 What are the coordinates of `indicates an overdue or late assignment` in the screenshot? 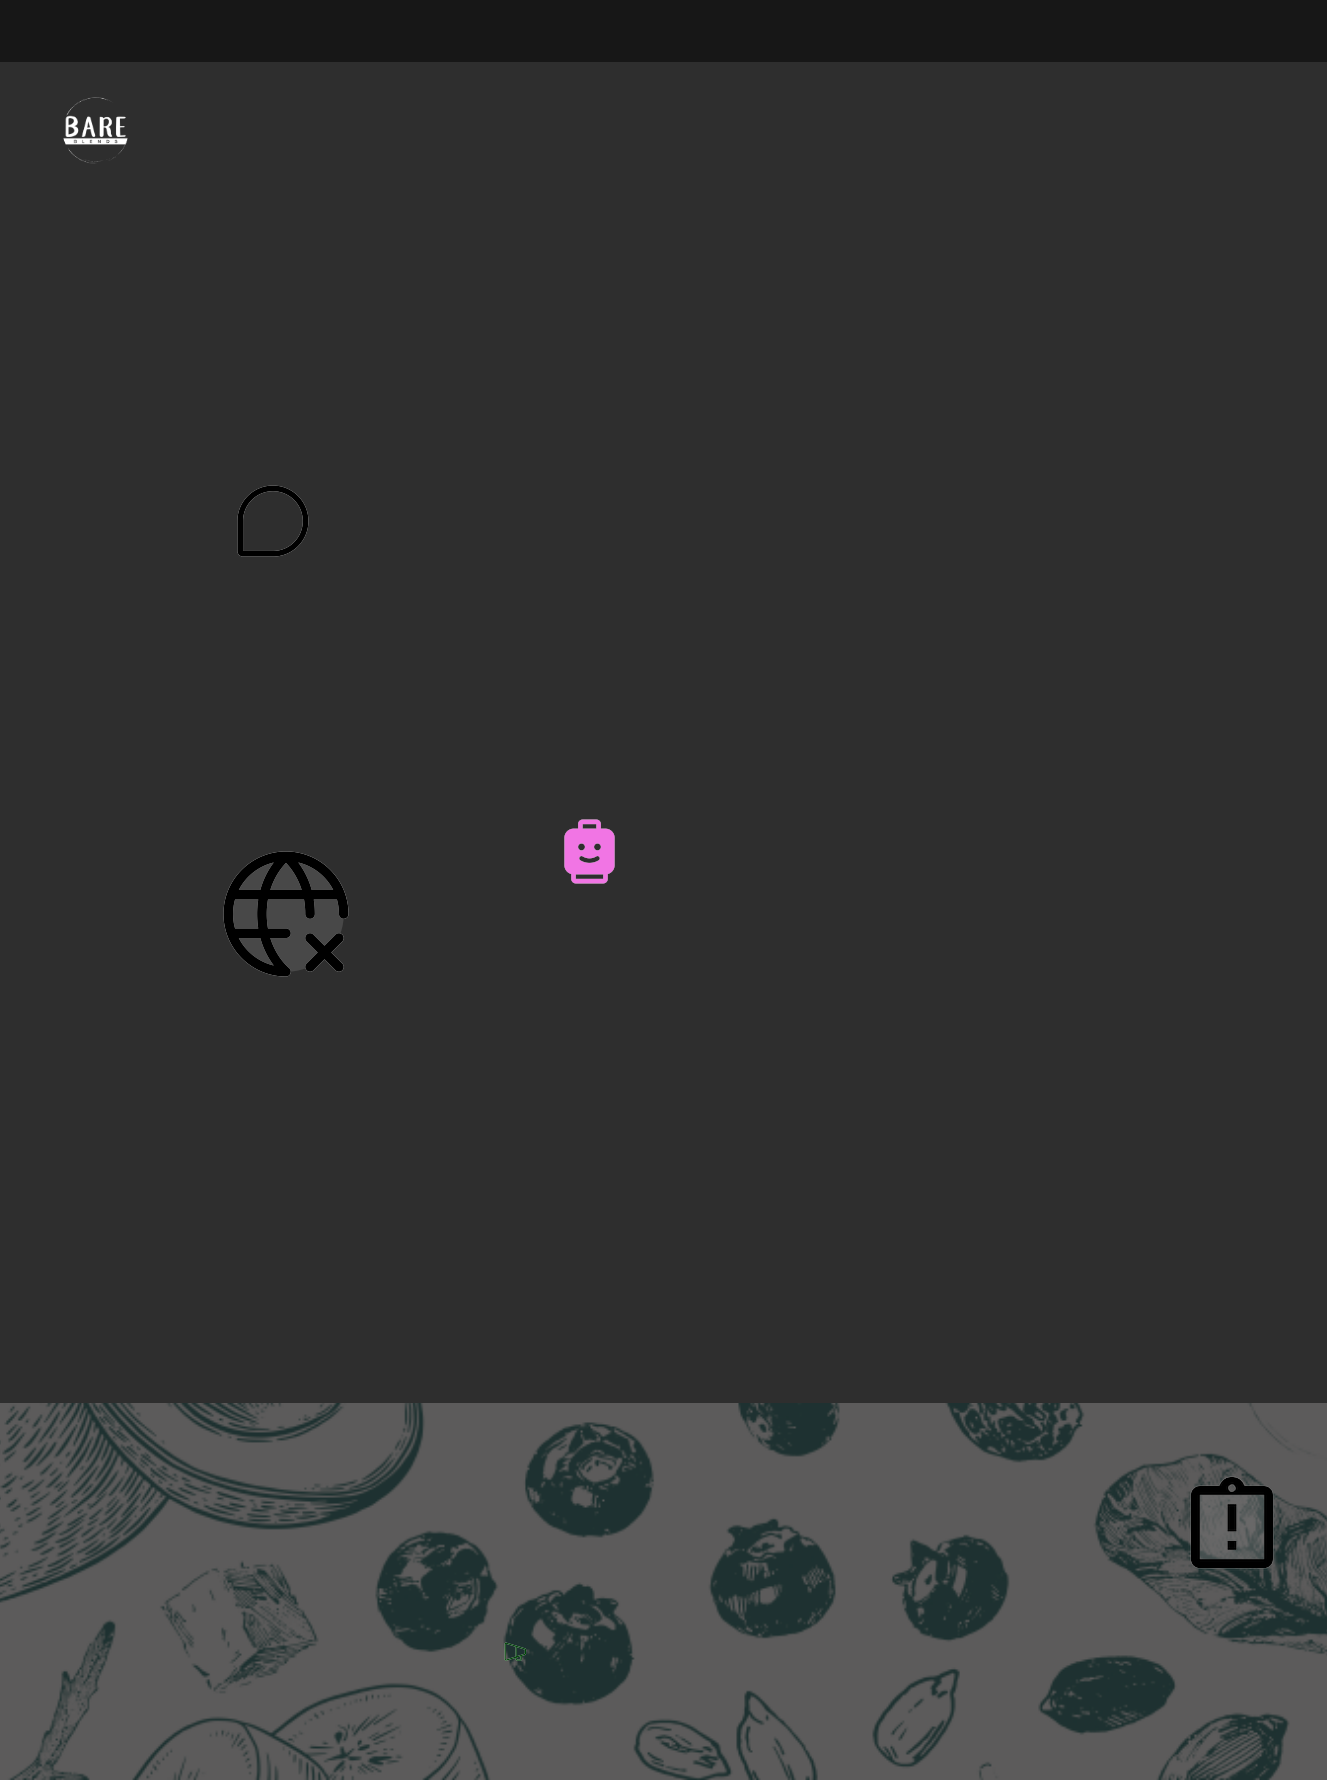 It's located at (1232, 1527).